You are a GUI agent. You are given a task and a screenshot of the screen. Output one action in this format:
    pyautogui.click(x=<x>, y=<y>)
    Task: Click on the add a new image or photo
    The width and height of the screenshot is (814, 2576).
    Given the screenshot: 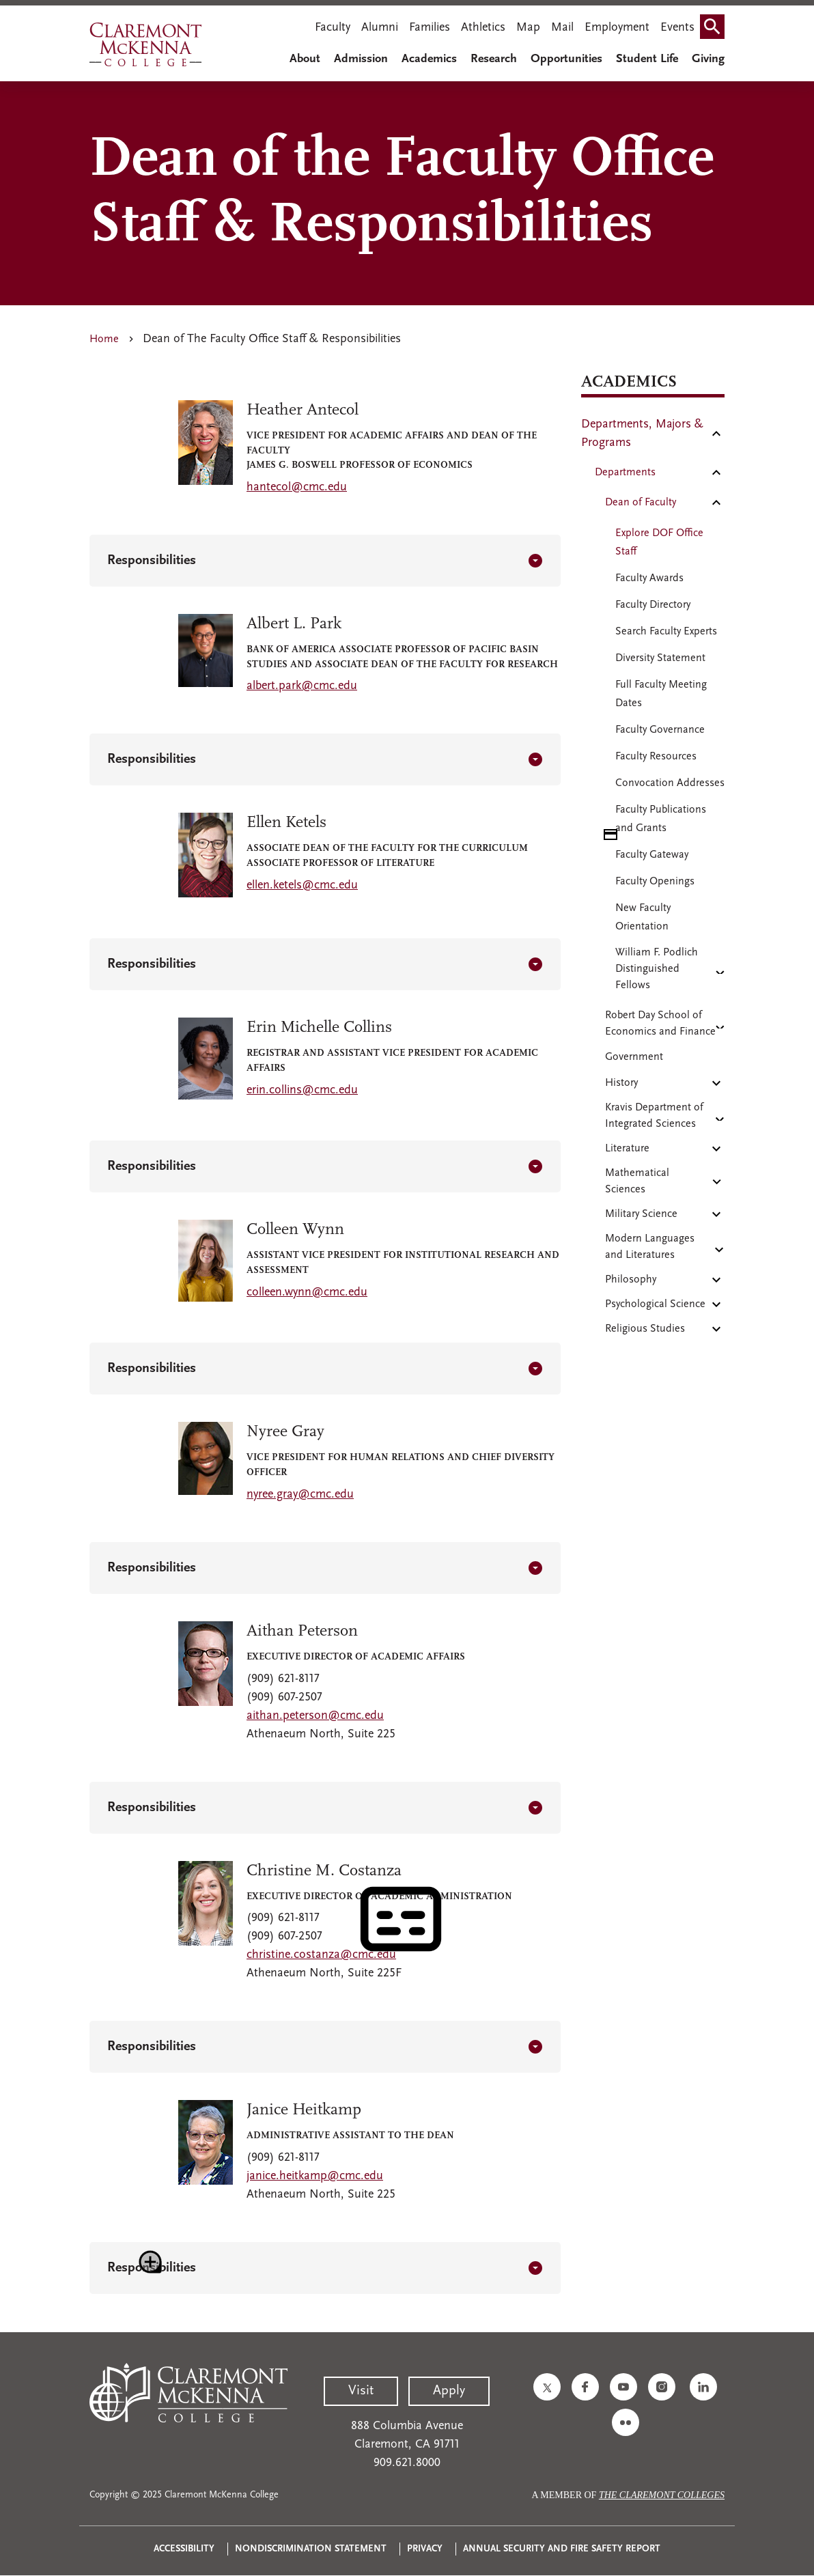 What is the action you would take?
    pyautogui.click(x=150, y=2262)
    